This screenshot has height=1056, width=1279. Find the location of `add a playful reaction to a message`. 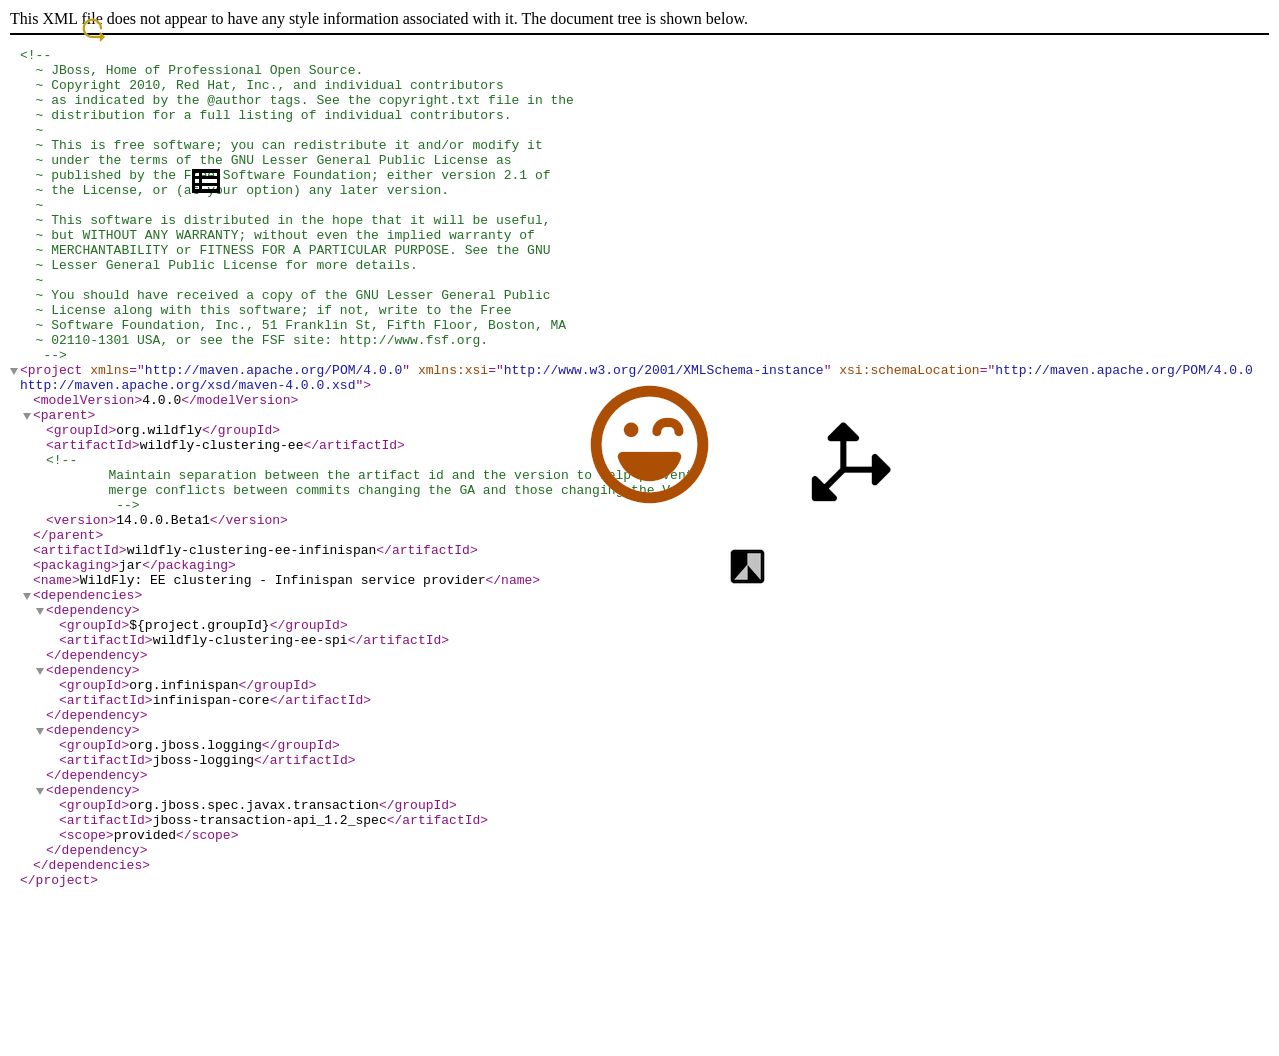

add a playful reaction to a message is located at coordinates (649, 444).